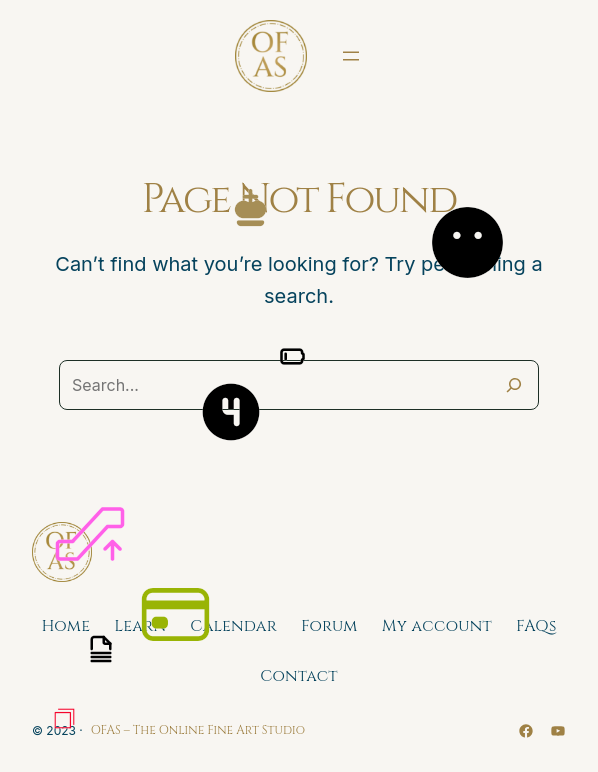 The width and height of the screenshot is (598, 772). What do you see at coordinates (175, 614) in the screenshot?
I see `access payment methods` at bounding box center [175, 614].